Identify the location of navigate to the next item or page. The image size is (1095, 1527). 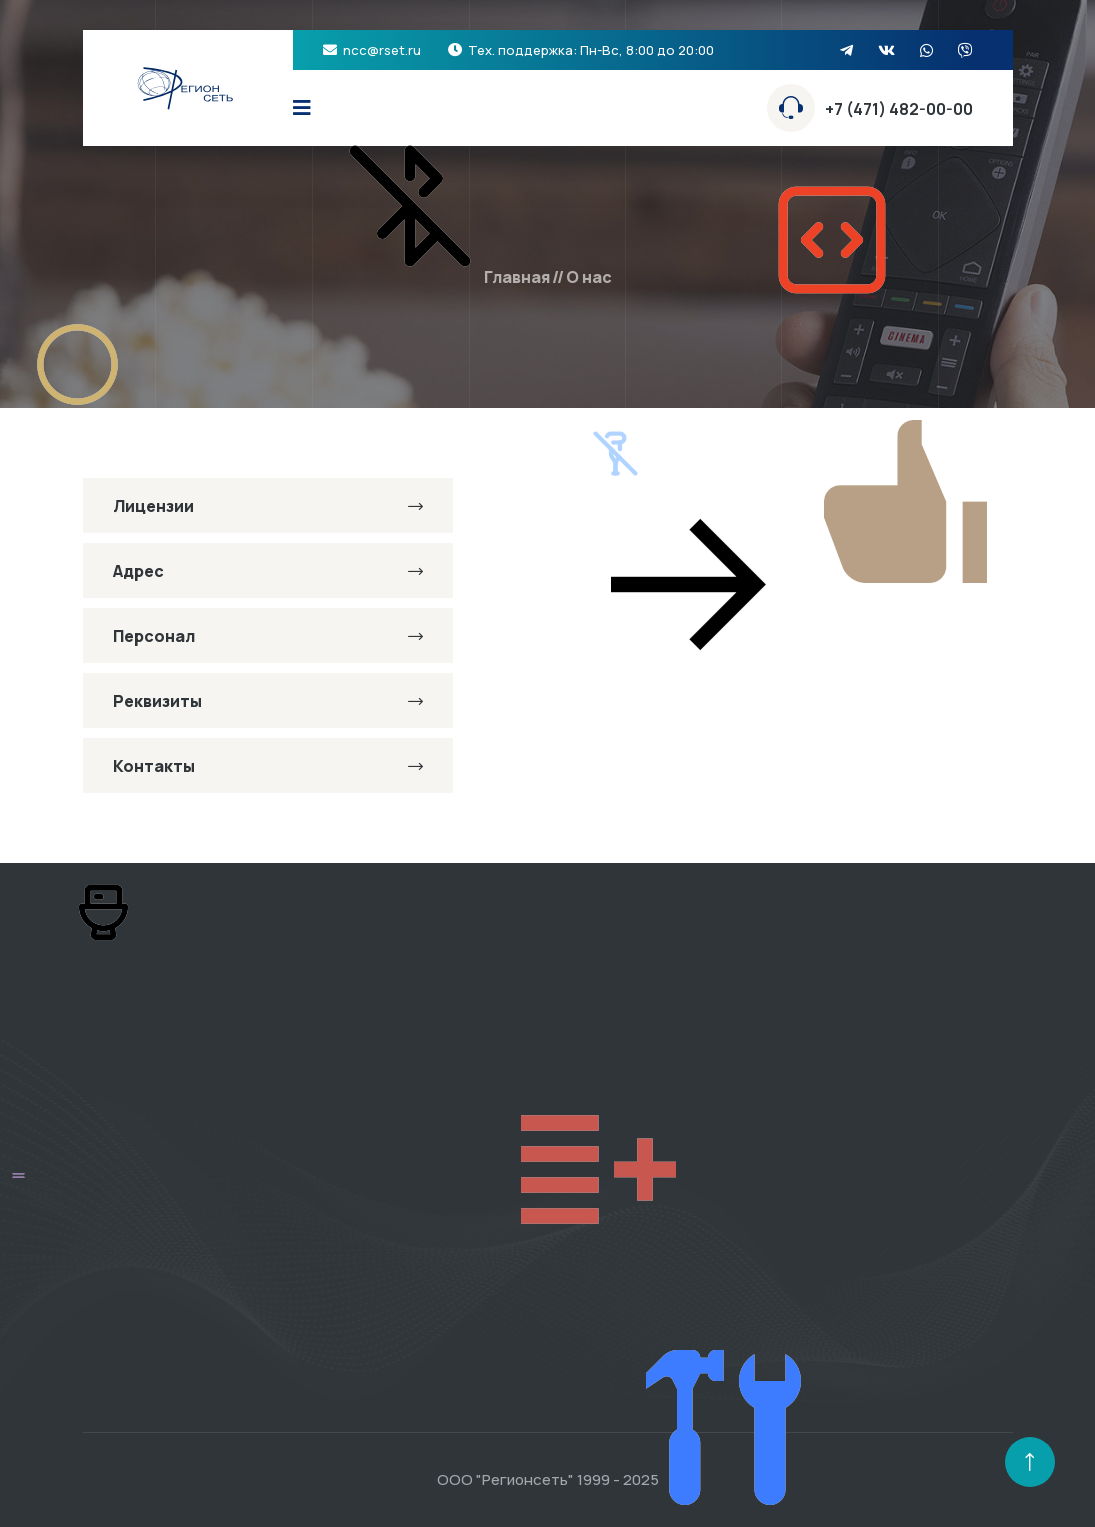
(688, 584).